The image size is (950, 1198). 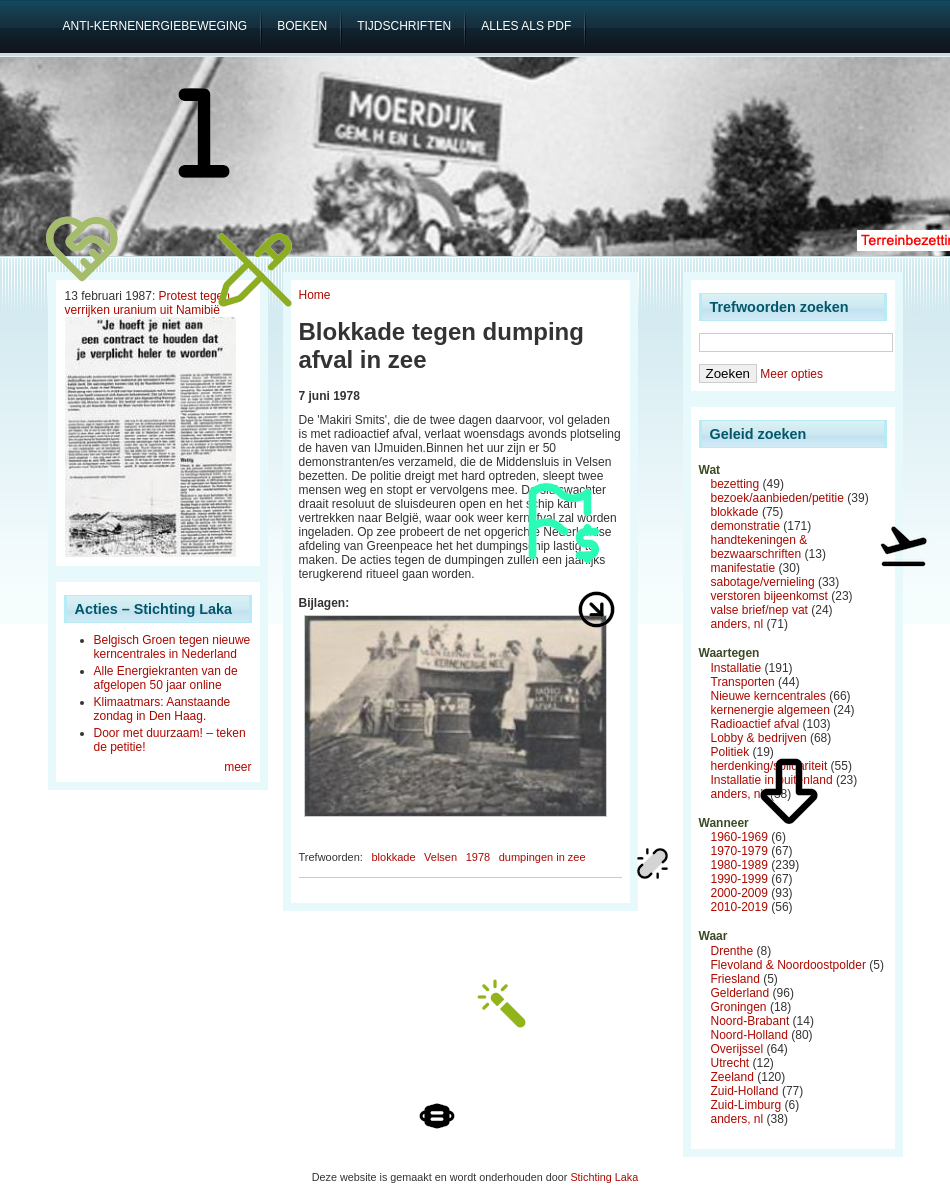 What do you see at coordinates (255, 270) in the screenshot?
I see `editing is disabled` at bounding box center [255, 270].